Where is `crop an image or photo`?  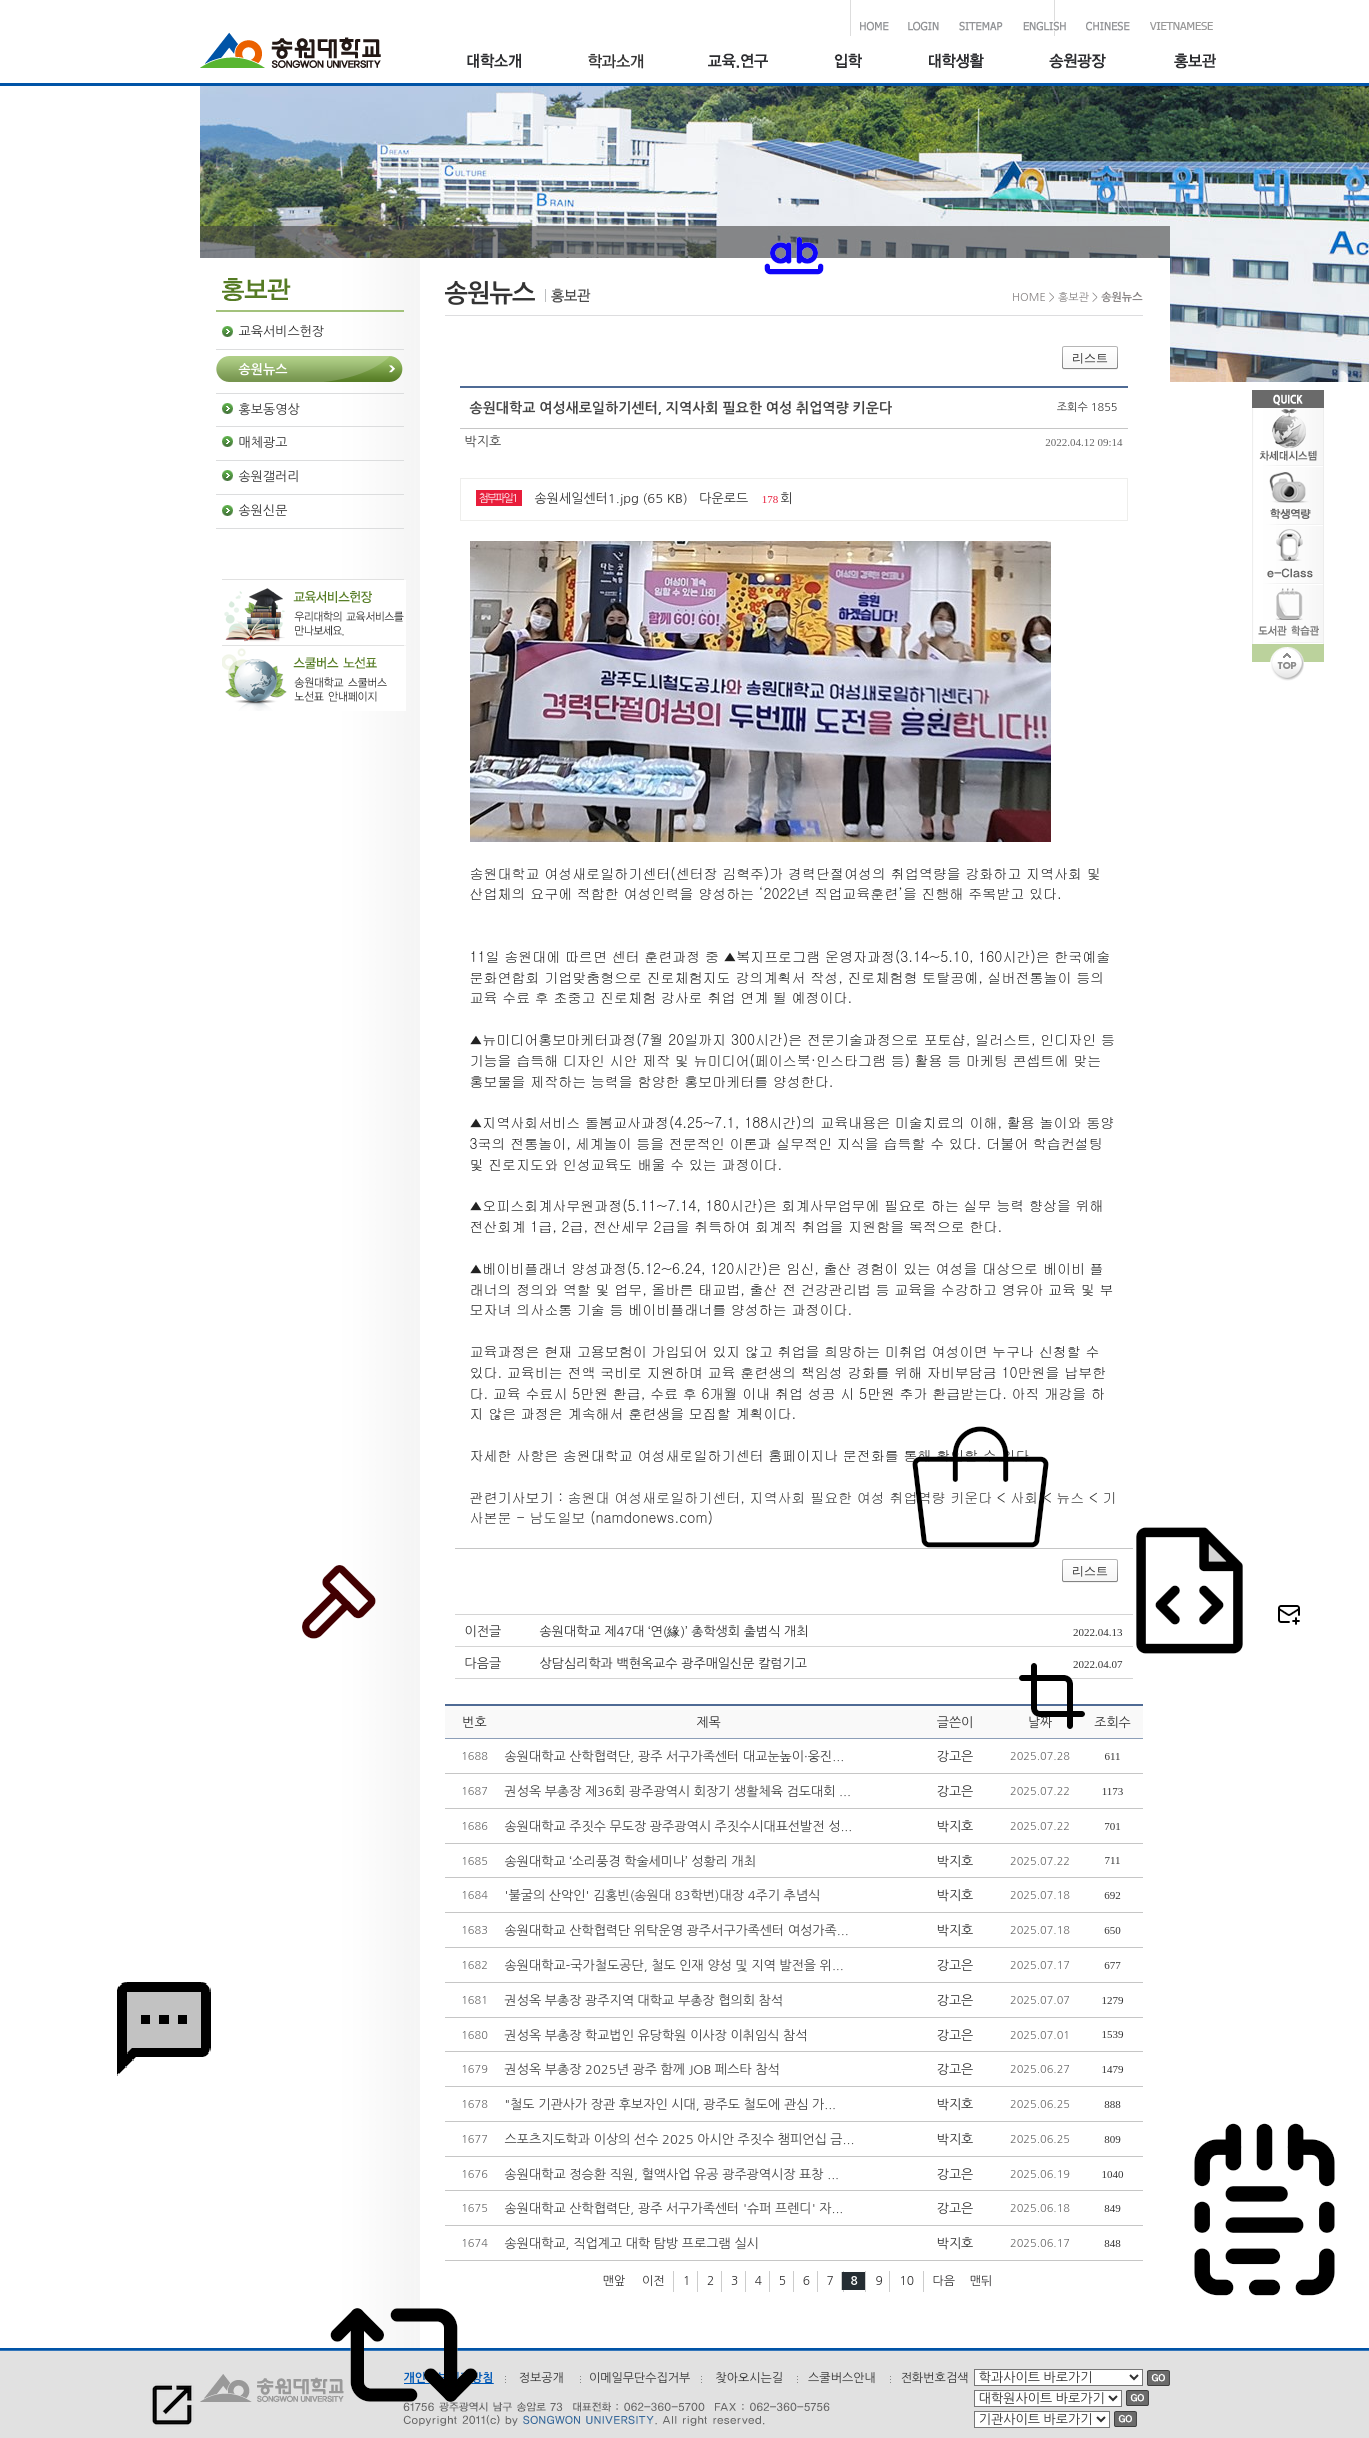 crop an image or photo is located at coordinates (1052, 1696).